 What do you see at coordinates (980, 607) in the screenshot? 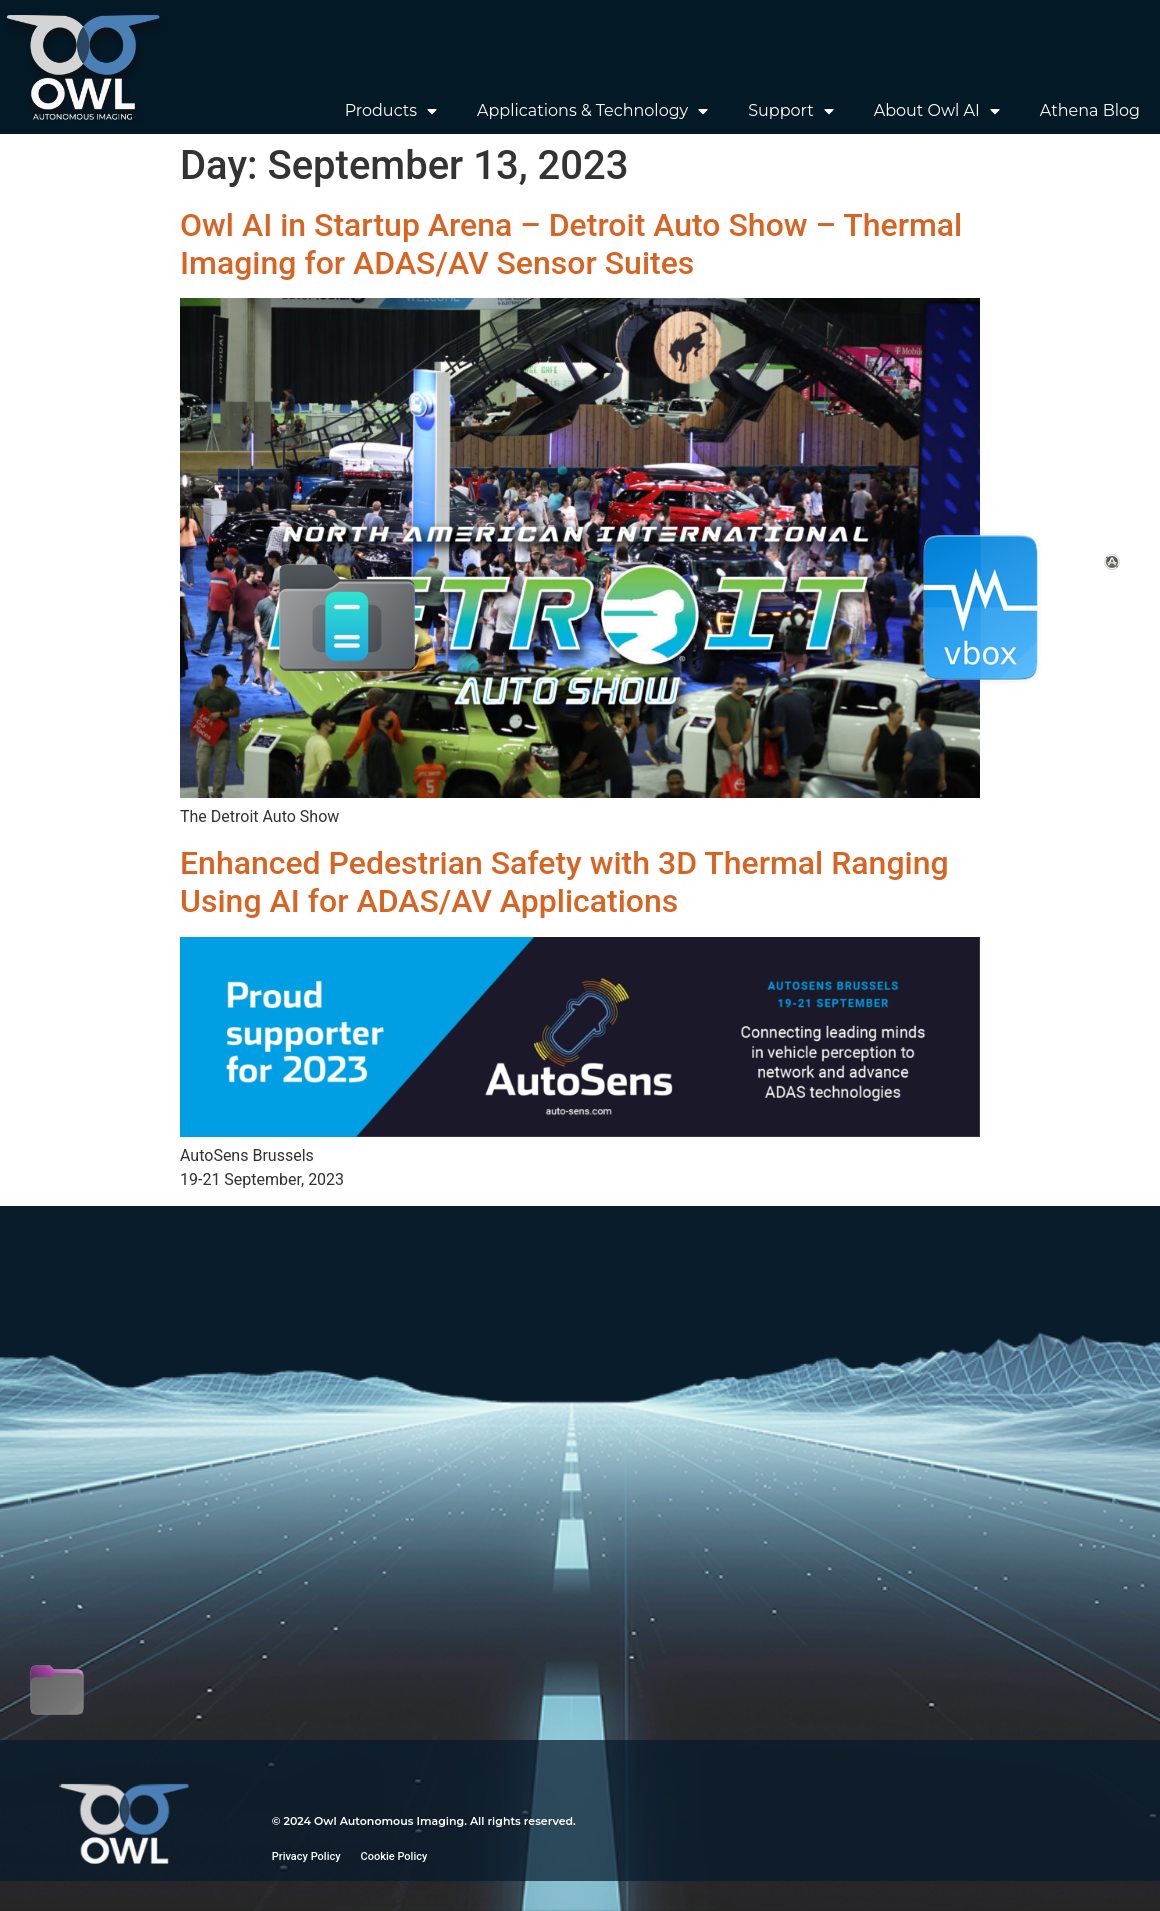
I see `virtualbox virtual machine configuration file` at bounding box center [980, 607].